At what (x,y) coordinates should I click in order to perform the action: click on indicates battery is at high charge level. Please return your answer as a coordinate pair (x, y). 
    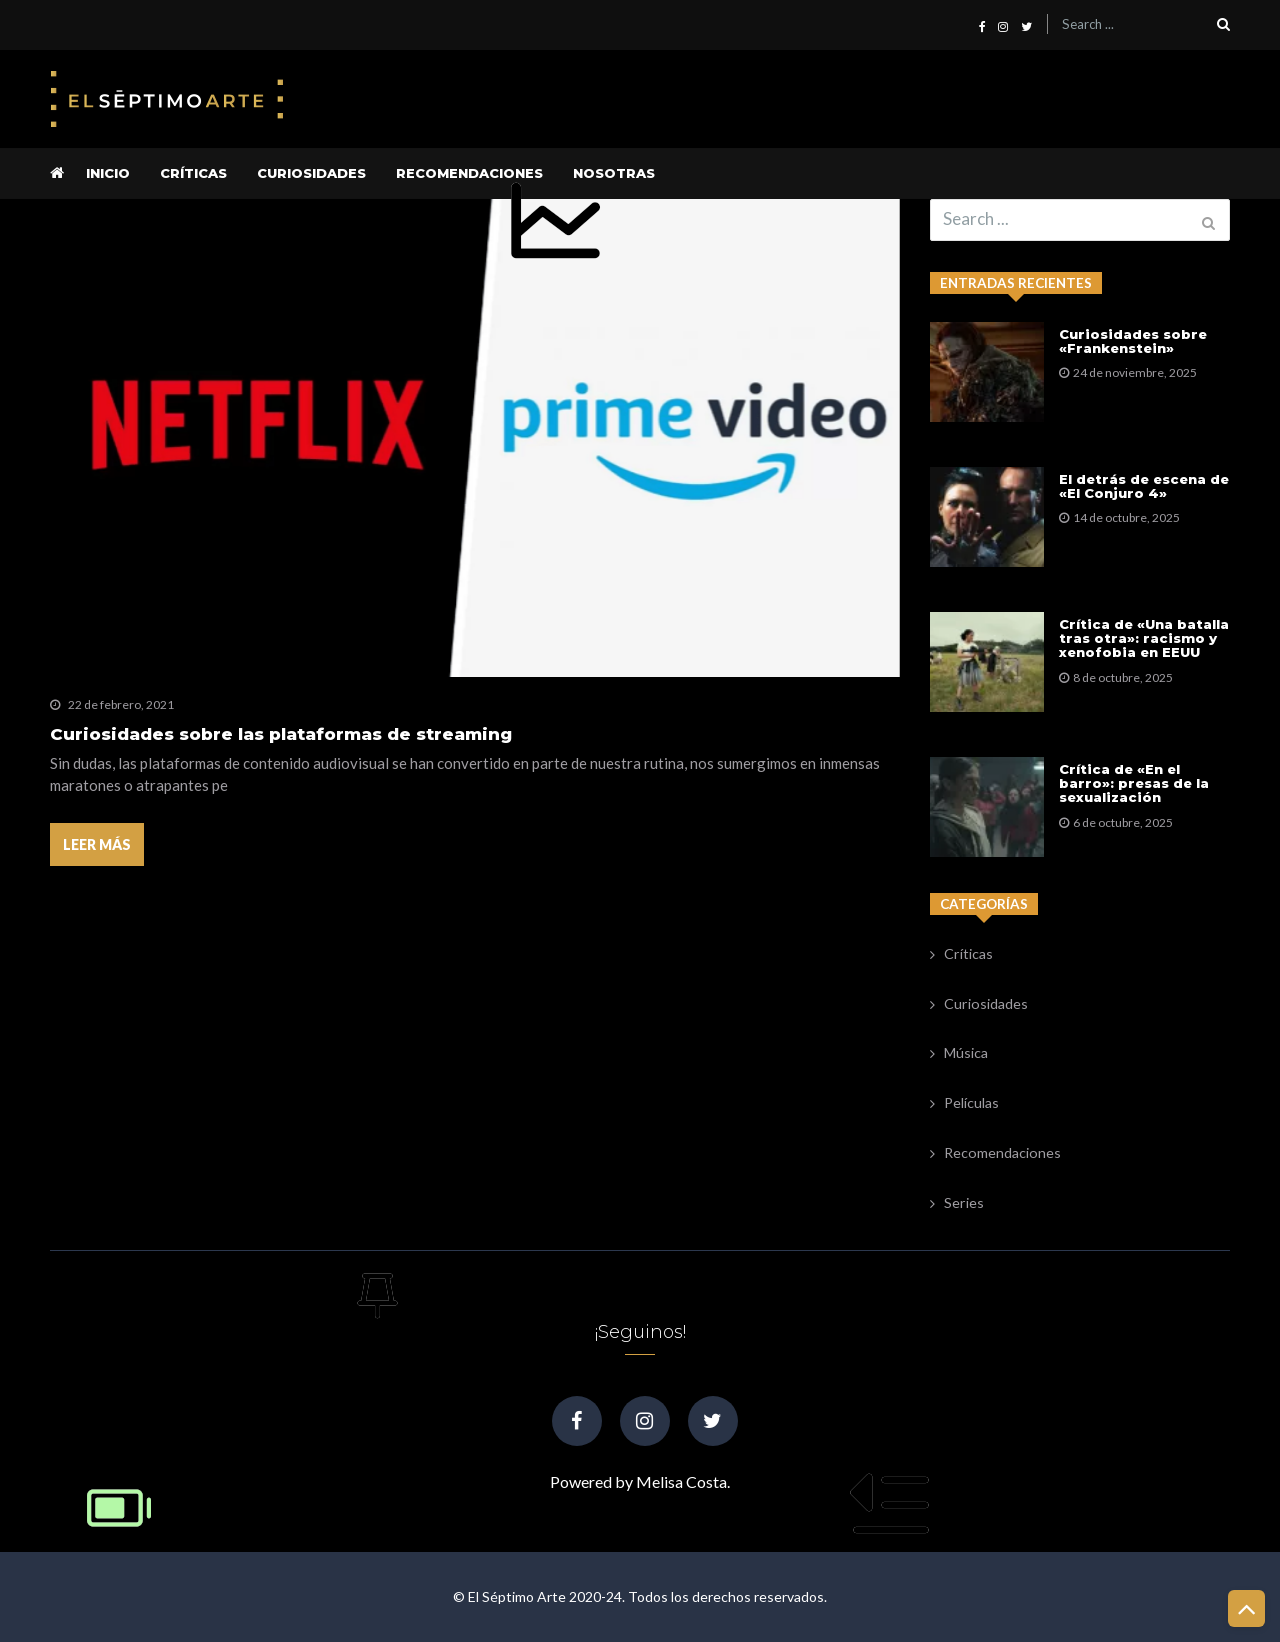
    Looking at the image, I should click on (118, 1508).